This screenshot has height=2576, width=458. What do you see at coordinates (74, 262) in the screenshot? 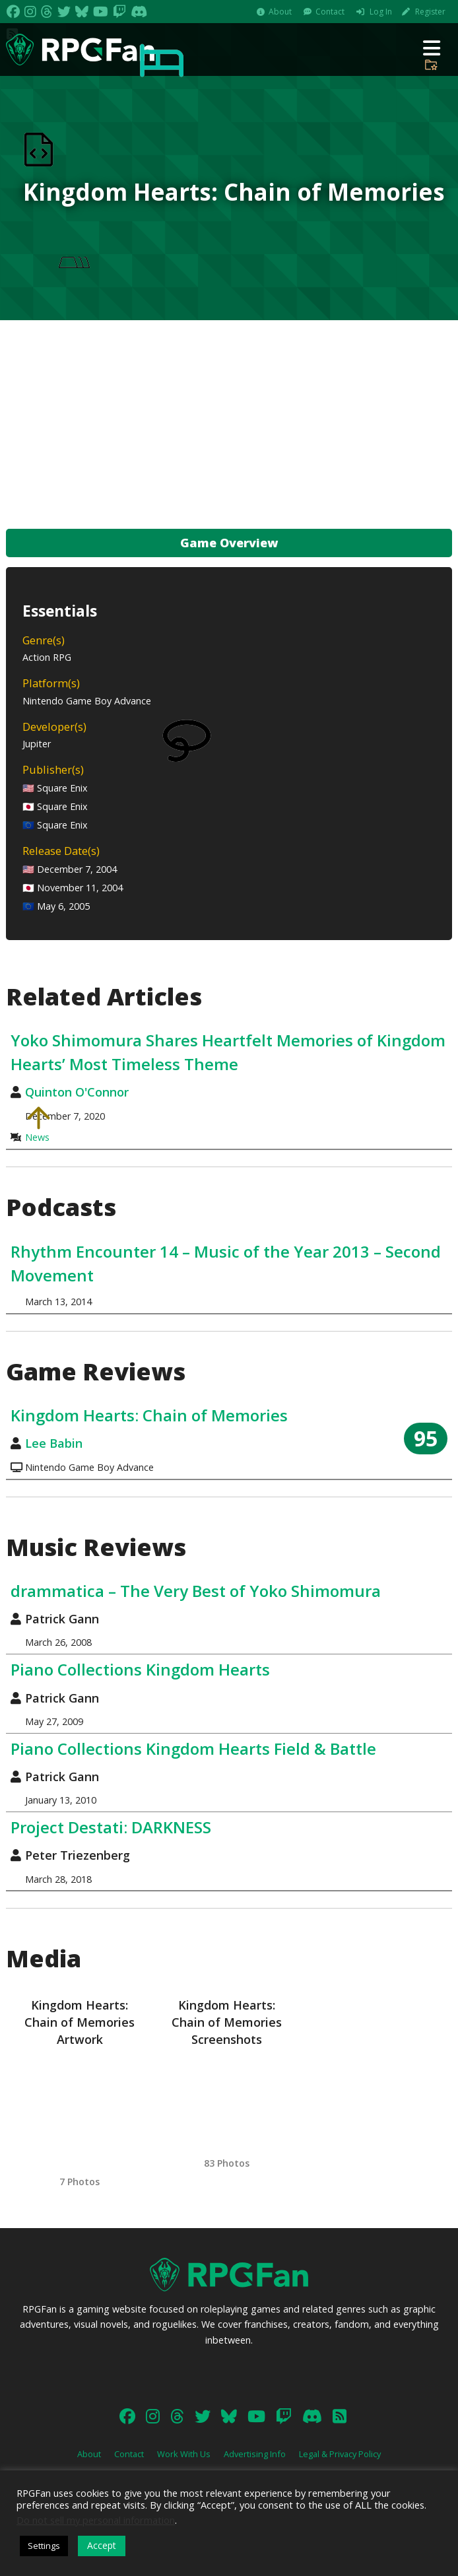
I see `switch between open browser tabs` at bounding box center [74, 262].